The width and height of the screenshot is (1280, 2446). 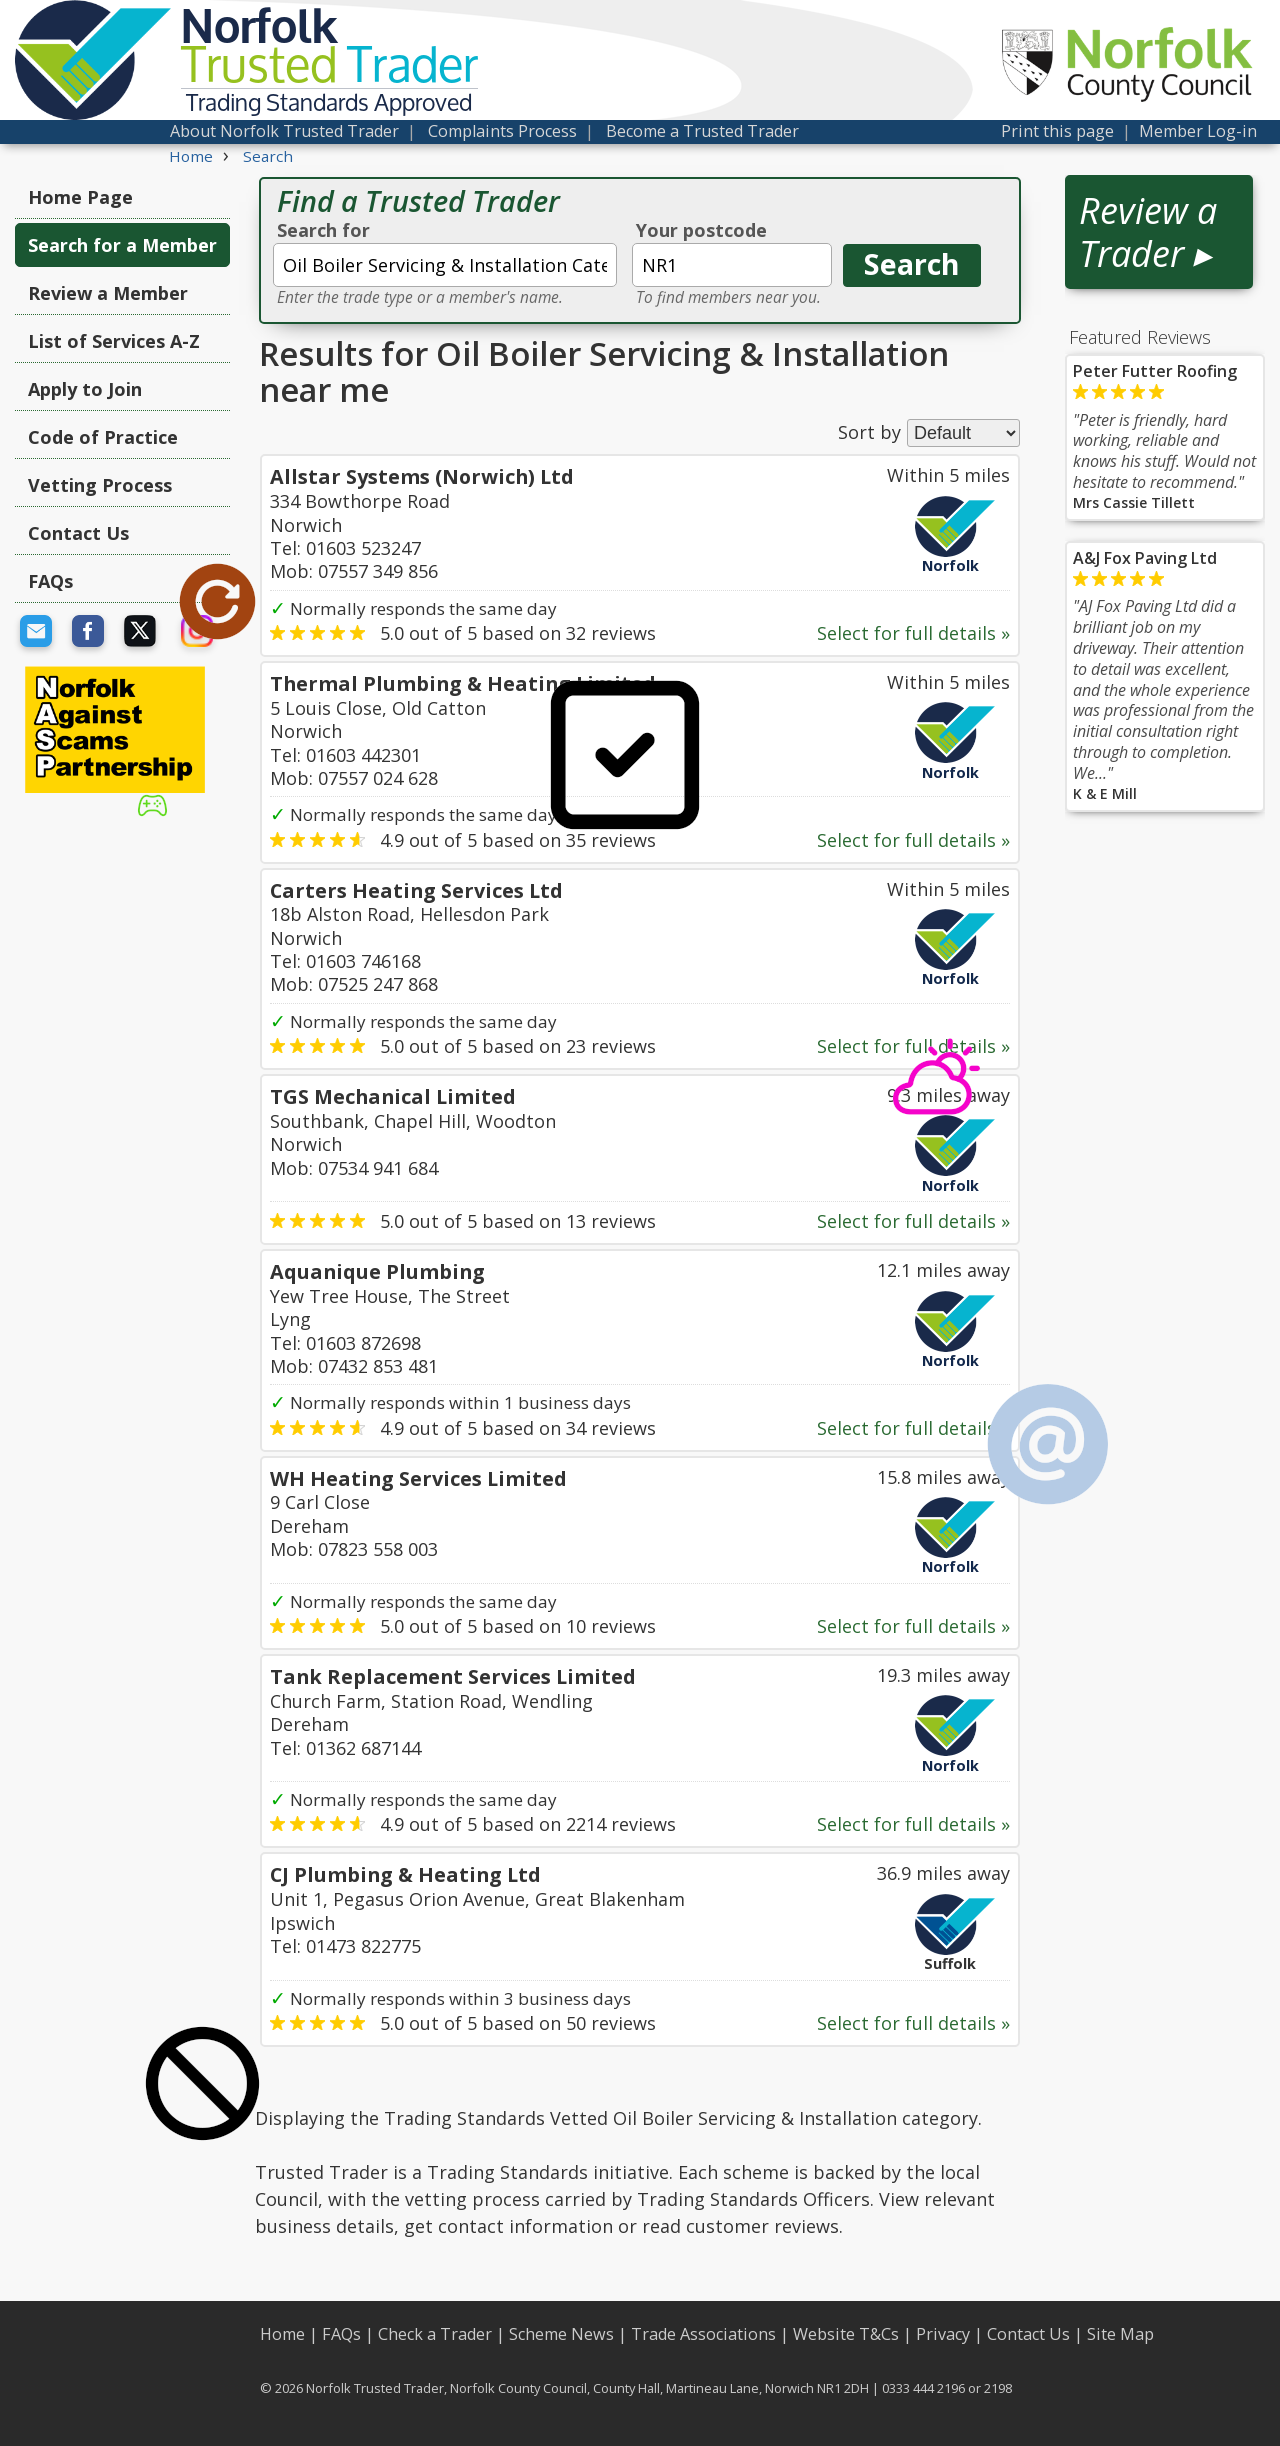 What do you see at coordinates (152, 805) in the screenshot?
I see `access gaming features or game library` at bounding box center [152, 805].